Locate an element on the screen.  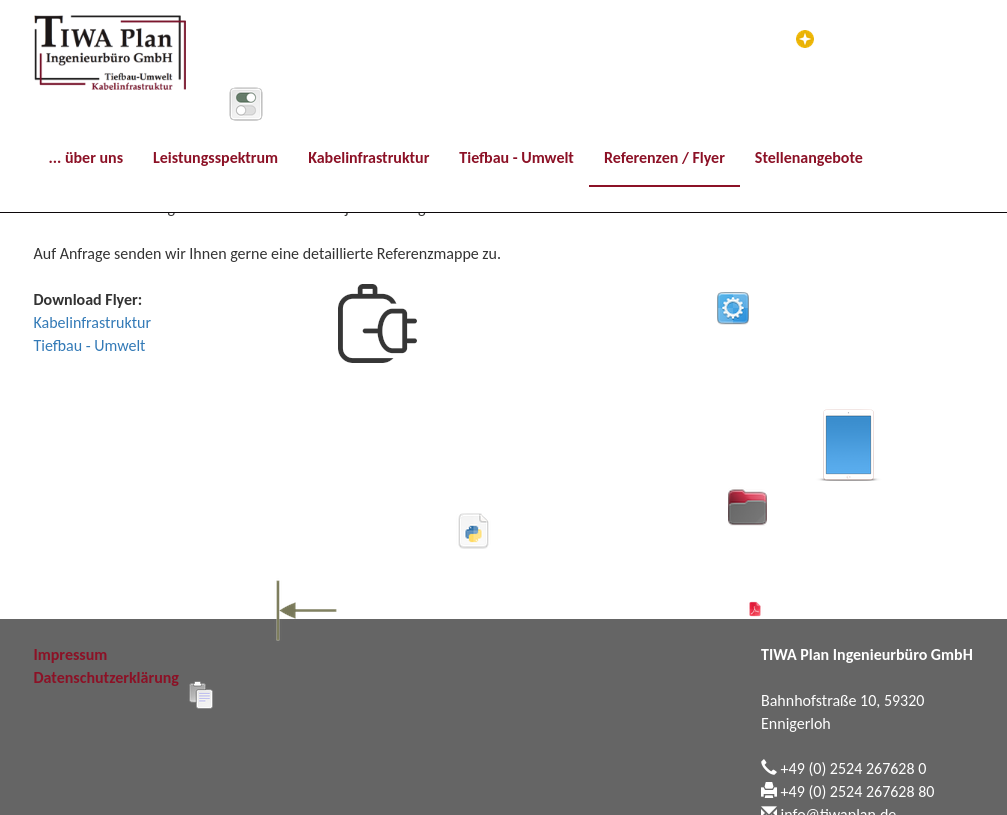
windows installer package file is located at coordinates (733, 308).